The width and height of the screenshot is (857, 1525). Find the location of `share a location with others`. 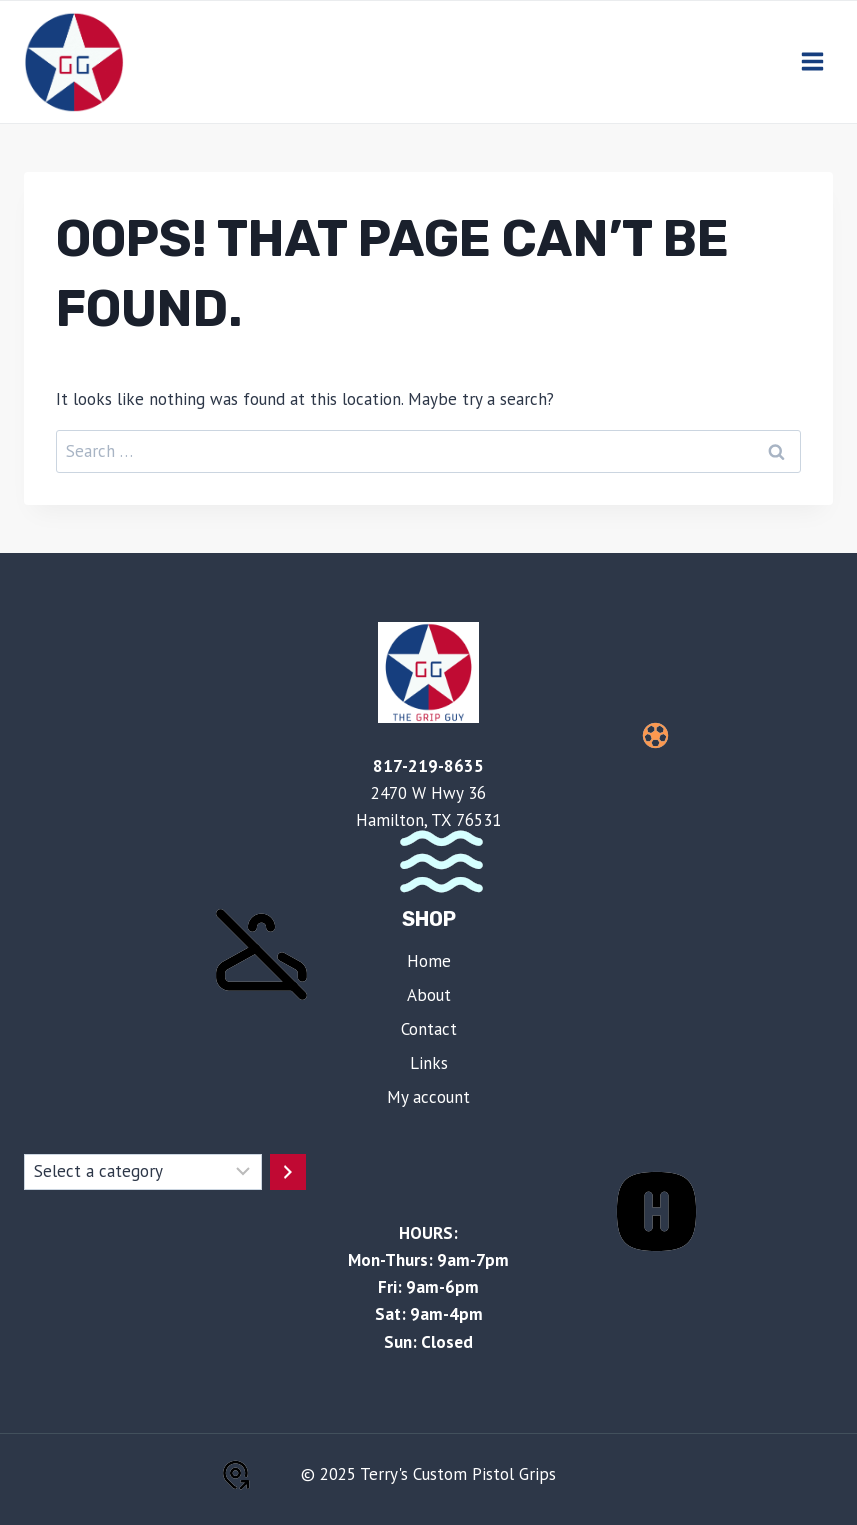

share a location with others is located at coordinates (235, 1474).